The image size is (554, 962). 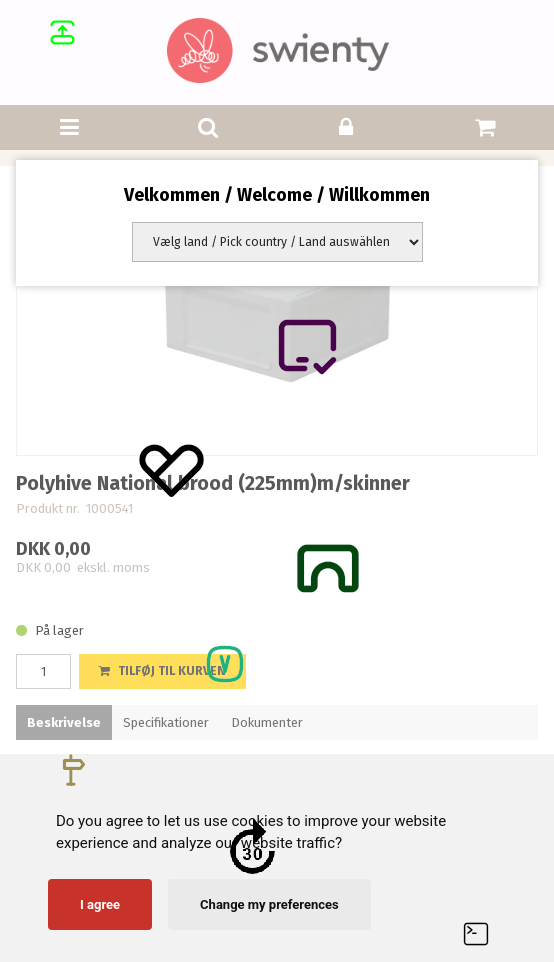 What do you see at coordinates (171, 469) in the screenshot?
I see `open Google Fit app` at bounding box center [171, 469].